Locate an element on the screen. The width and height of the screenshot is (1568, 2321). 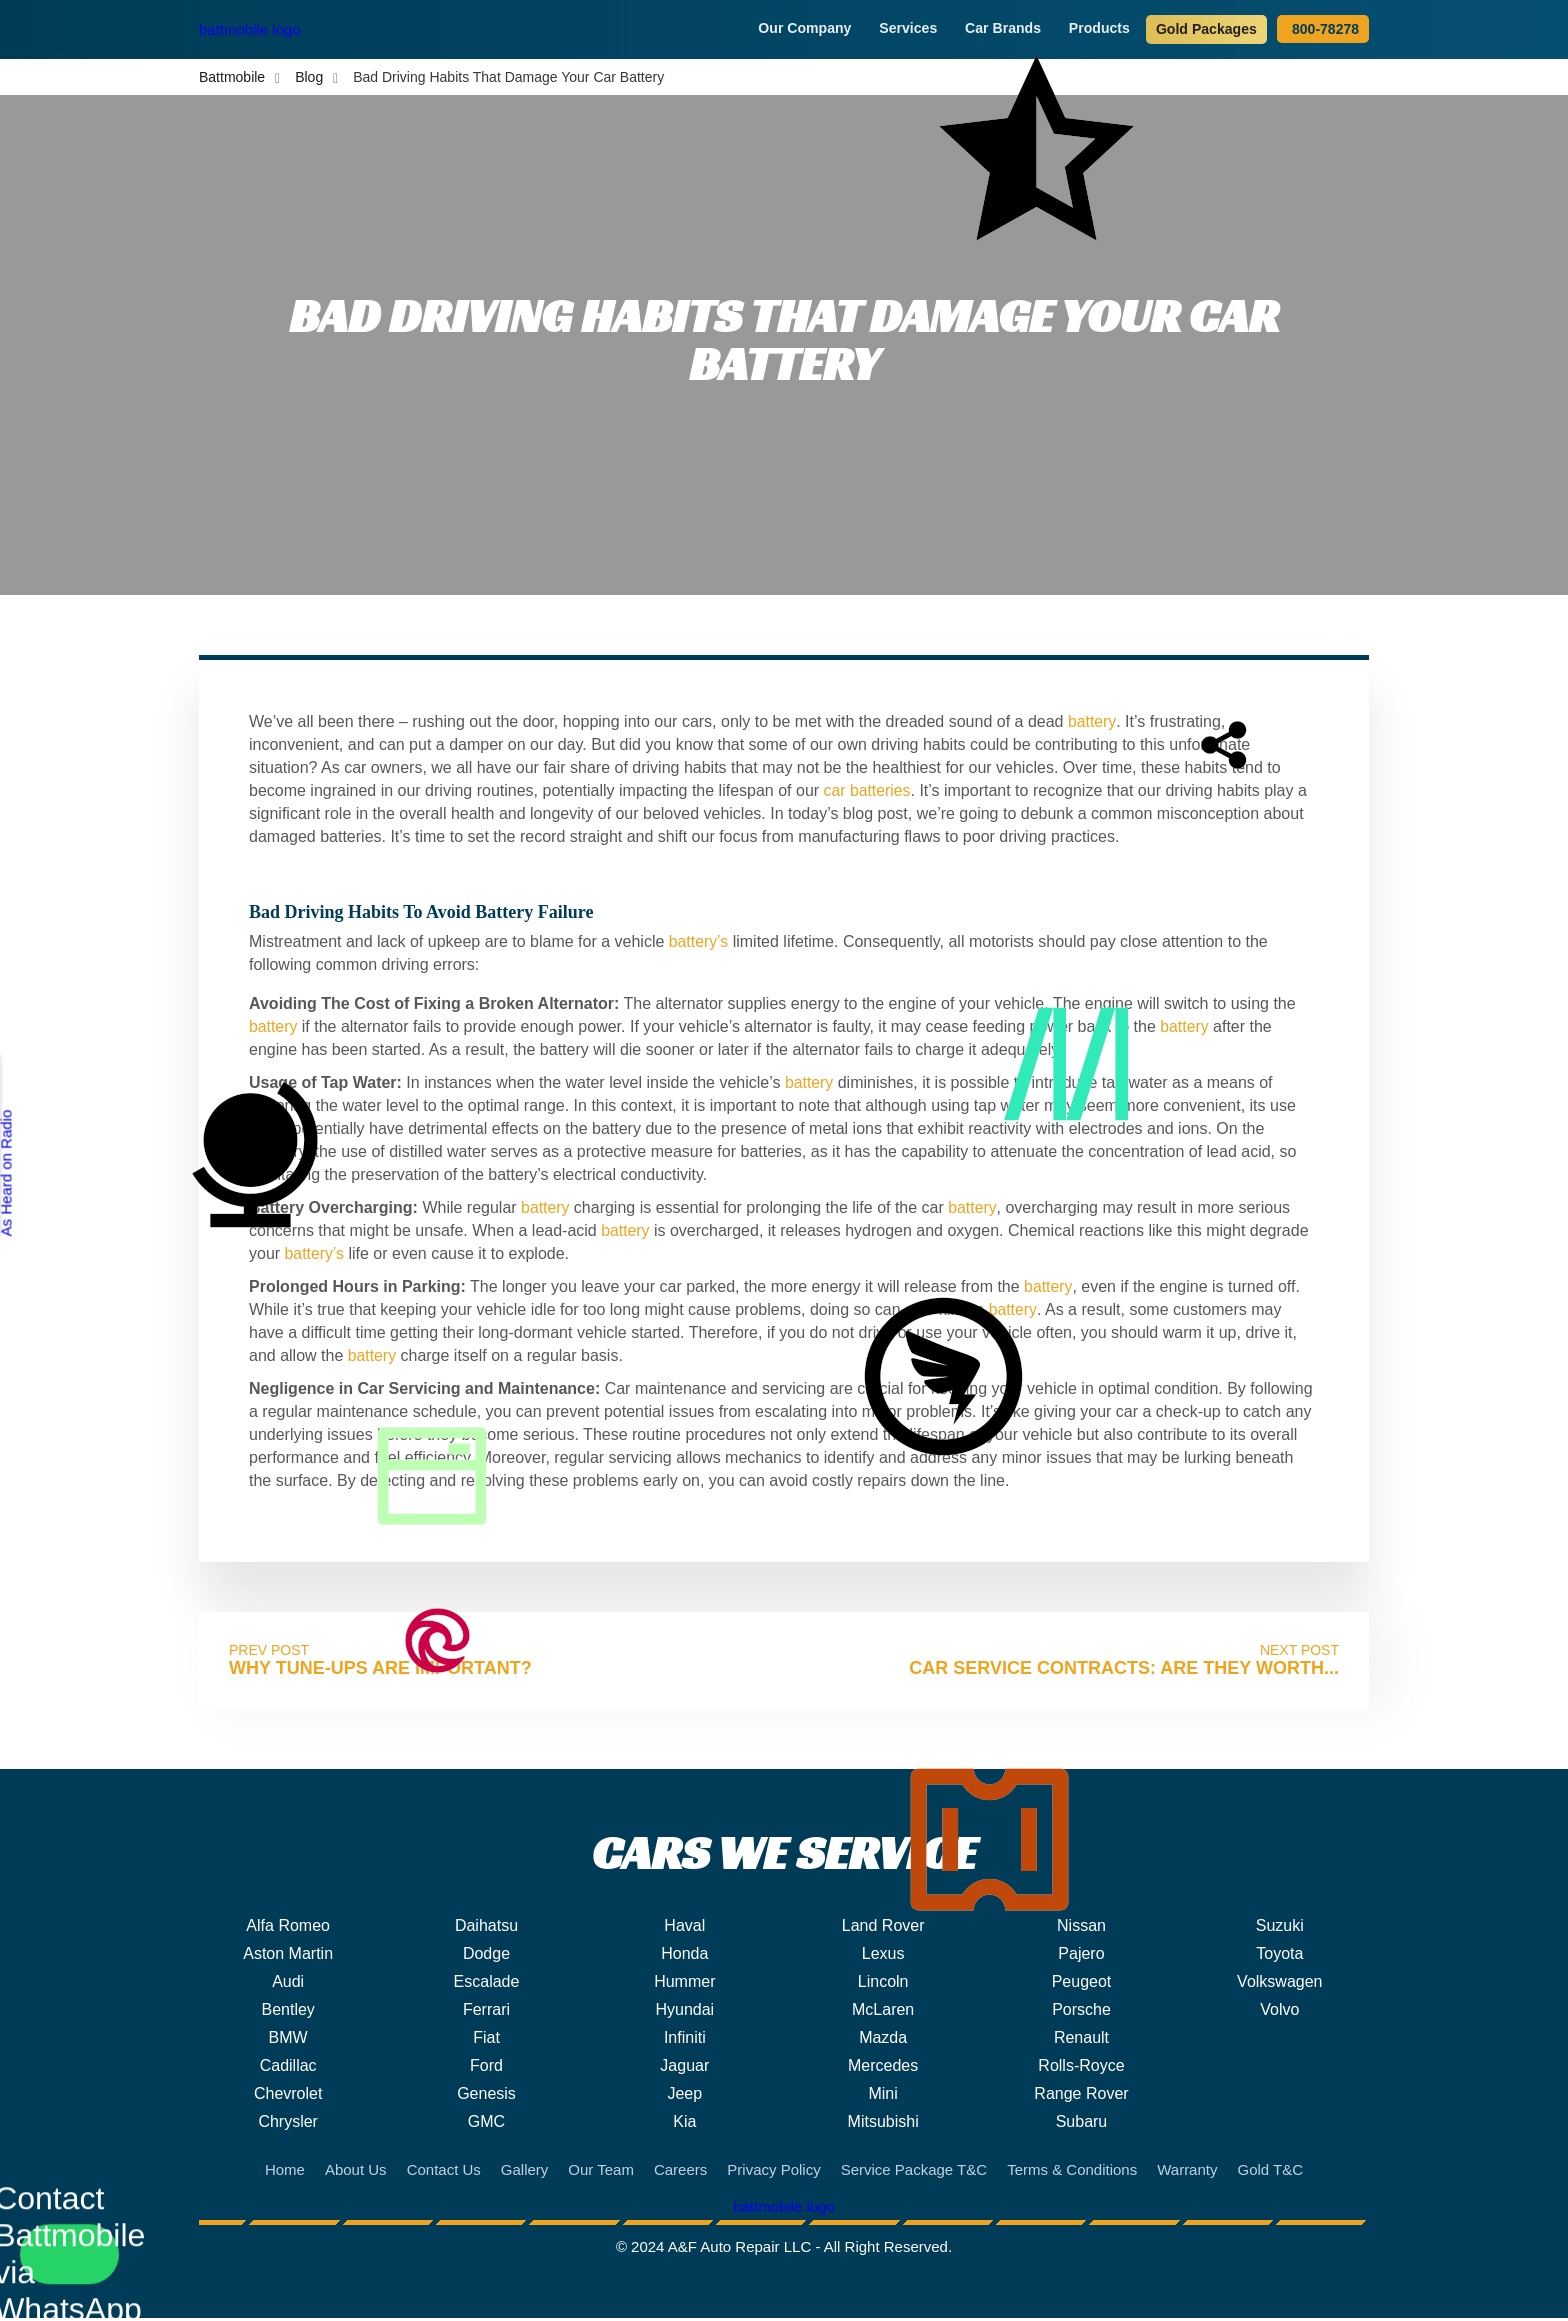
indicates a partial or half rating is located at coordinates (1036, 153).